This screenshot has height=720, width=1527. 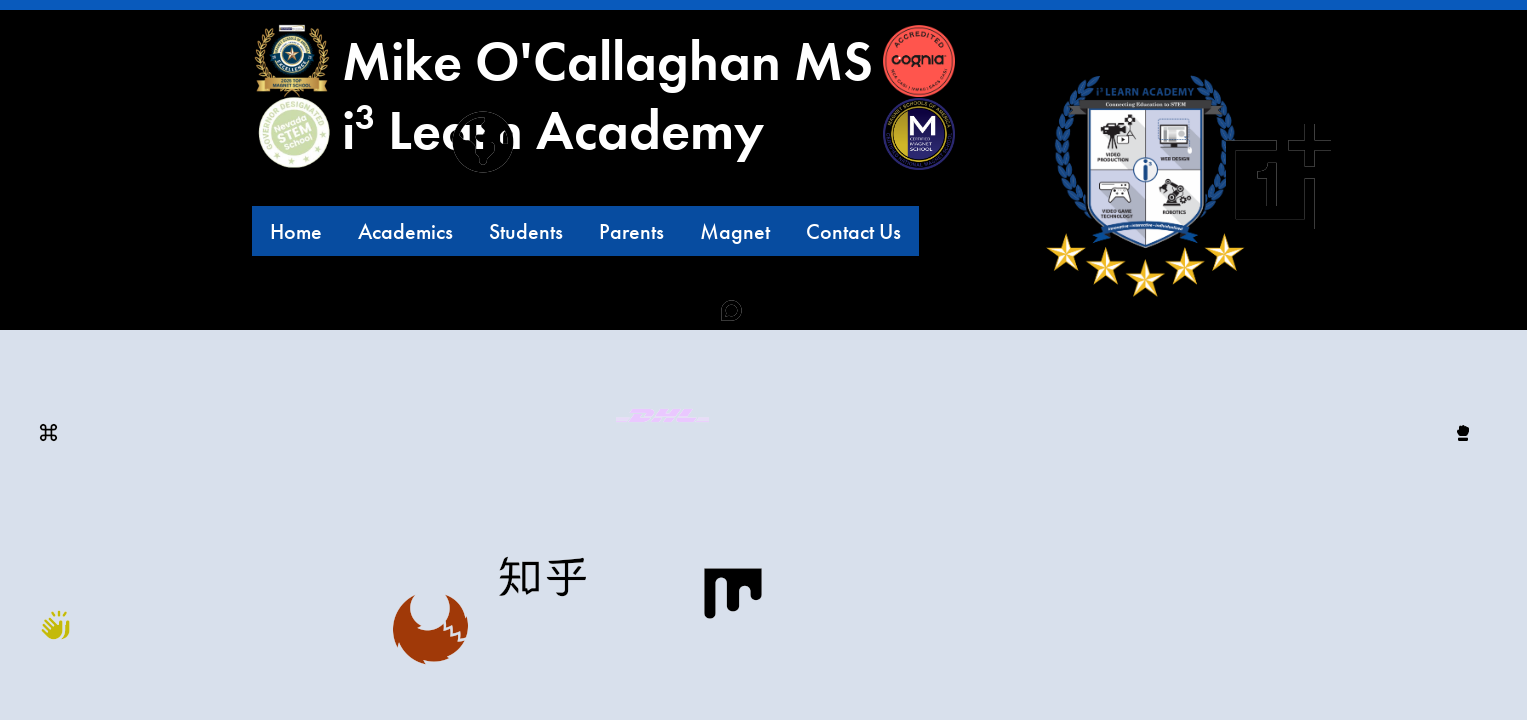 What do you see at coordinates (731, 310) in the screenshot?
I see `open Discourse forum` at bounding box center [731, 310].